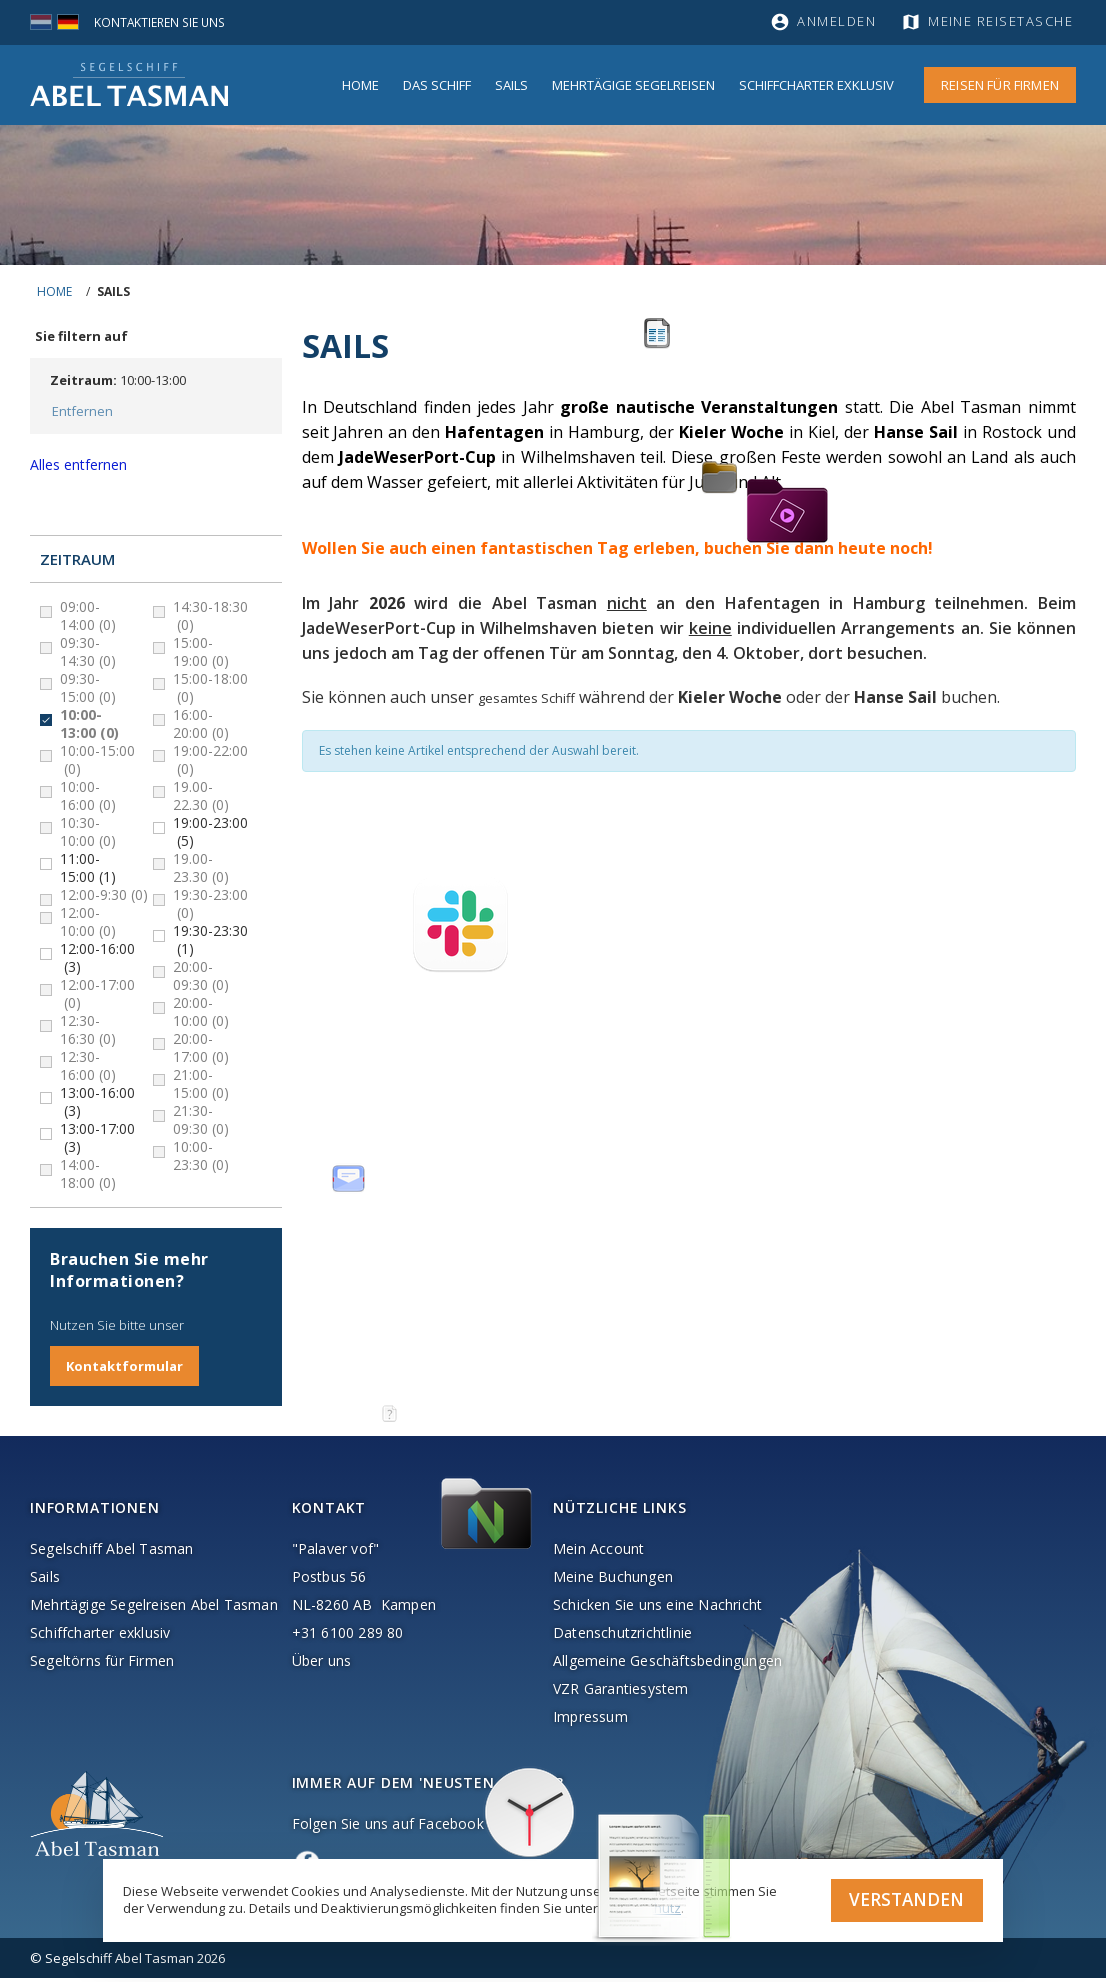 The width and height of the screenshot is (1106, 1982). I want to click on open neovim configuration folder, so click(486, 1516).